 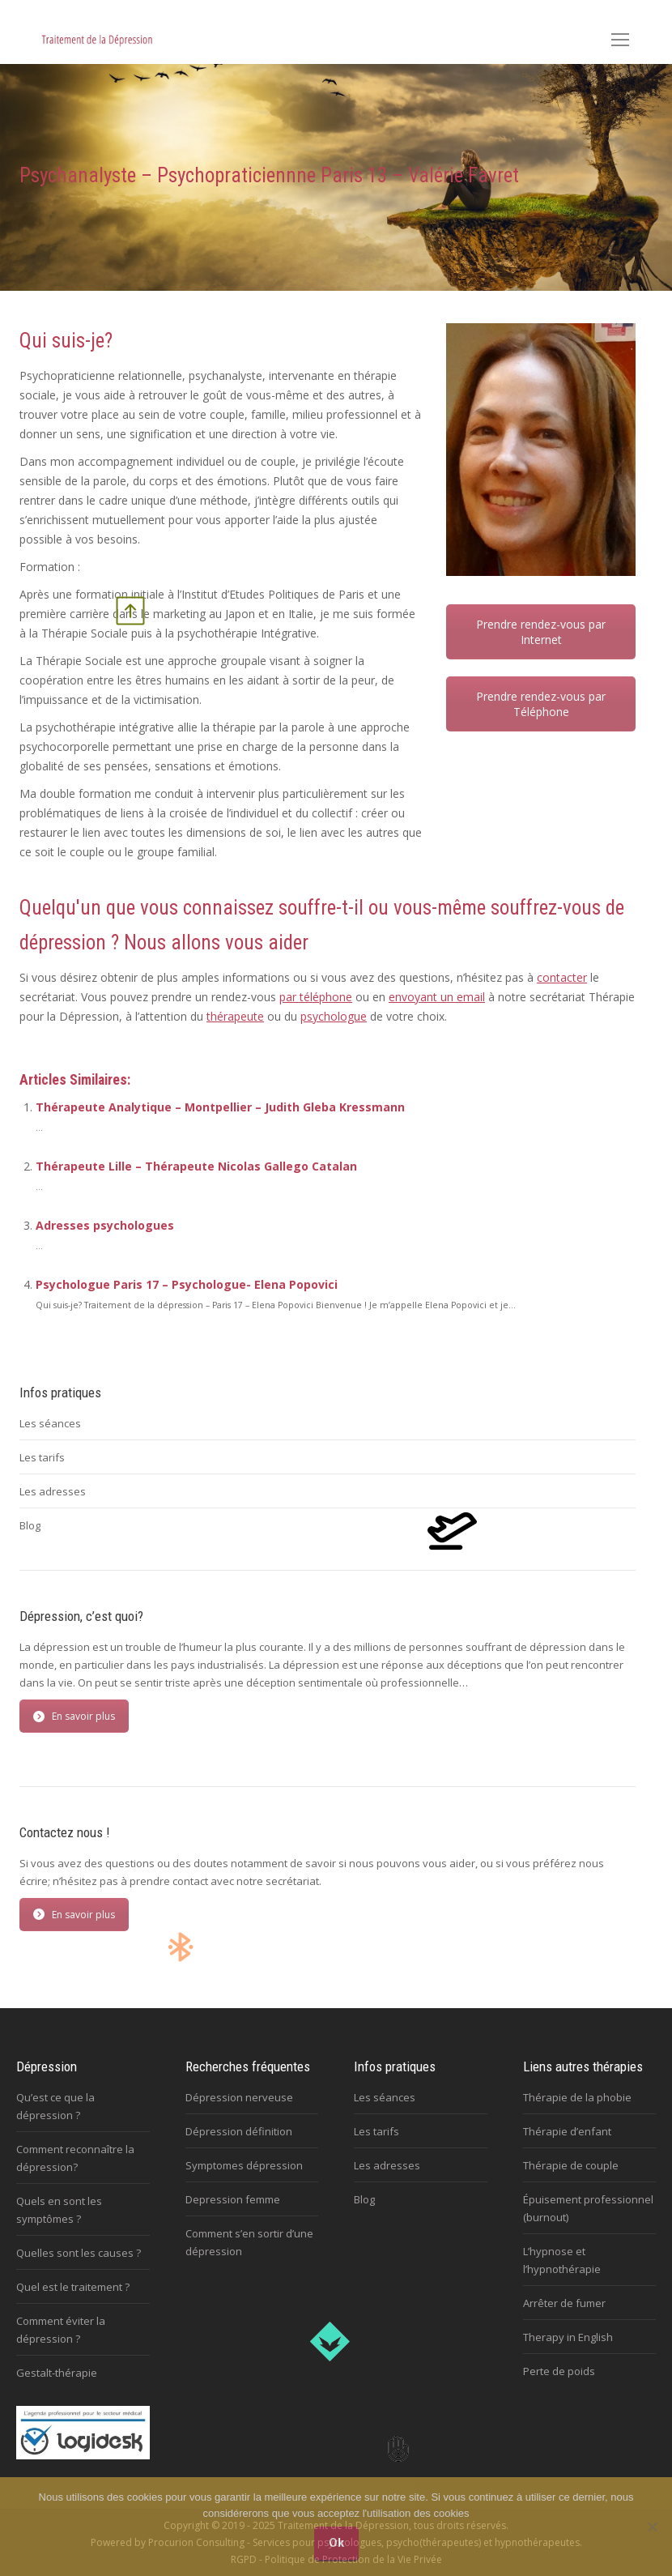 I want to click on indicates bluetooth is connected to a device, so click(x=180, y=1947).